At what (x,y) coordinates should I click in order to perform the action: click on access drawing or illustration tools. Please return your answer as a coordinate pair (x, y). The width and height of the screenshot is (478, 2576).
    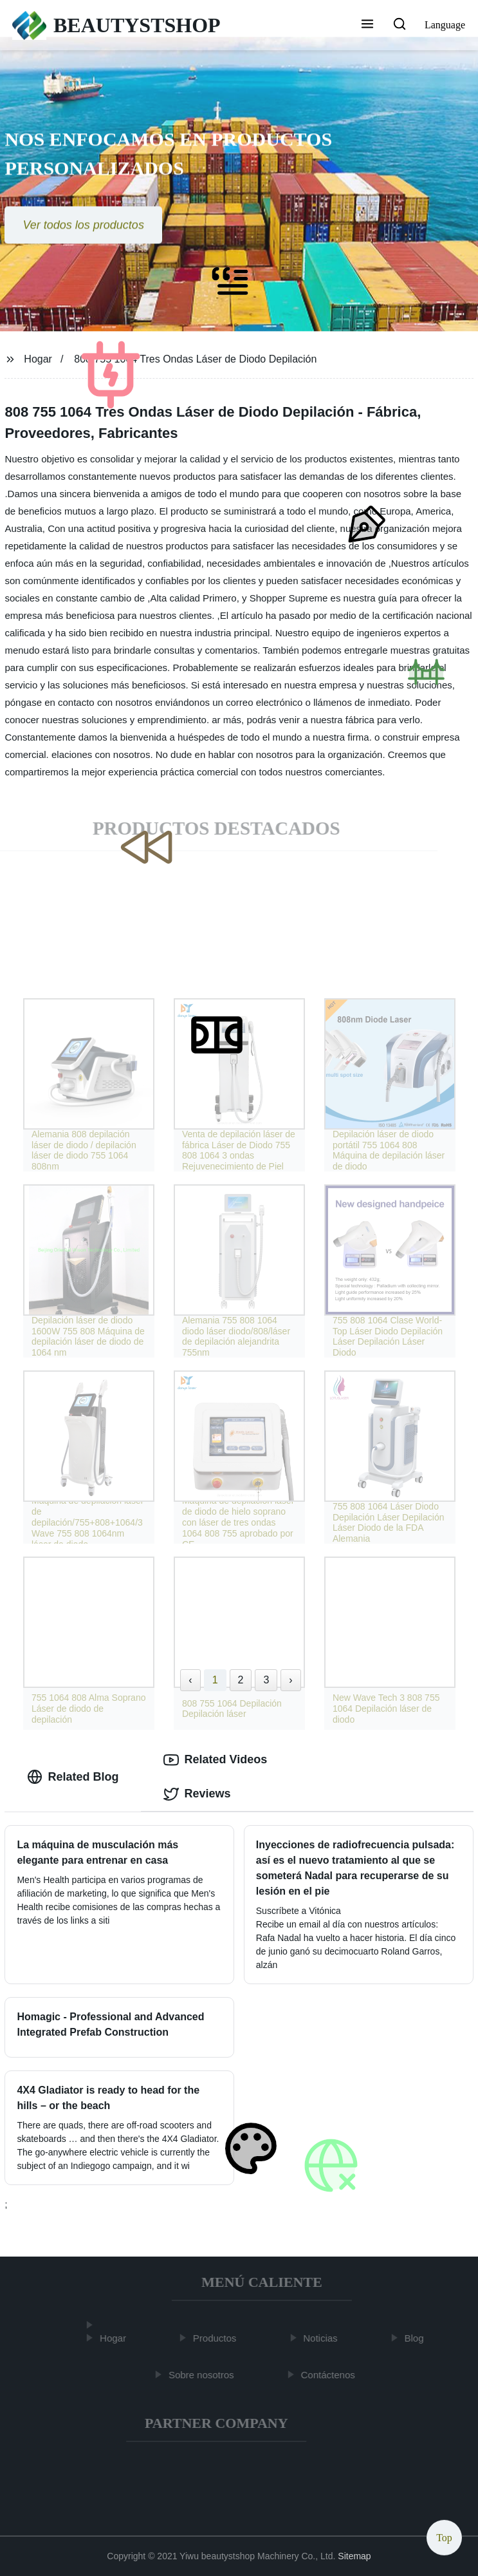
    Looking at the image, I should click on (365, 526).